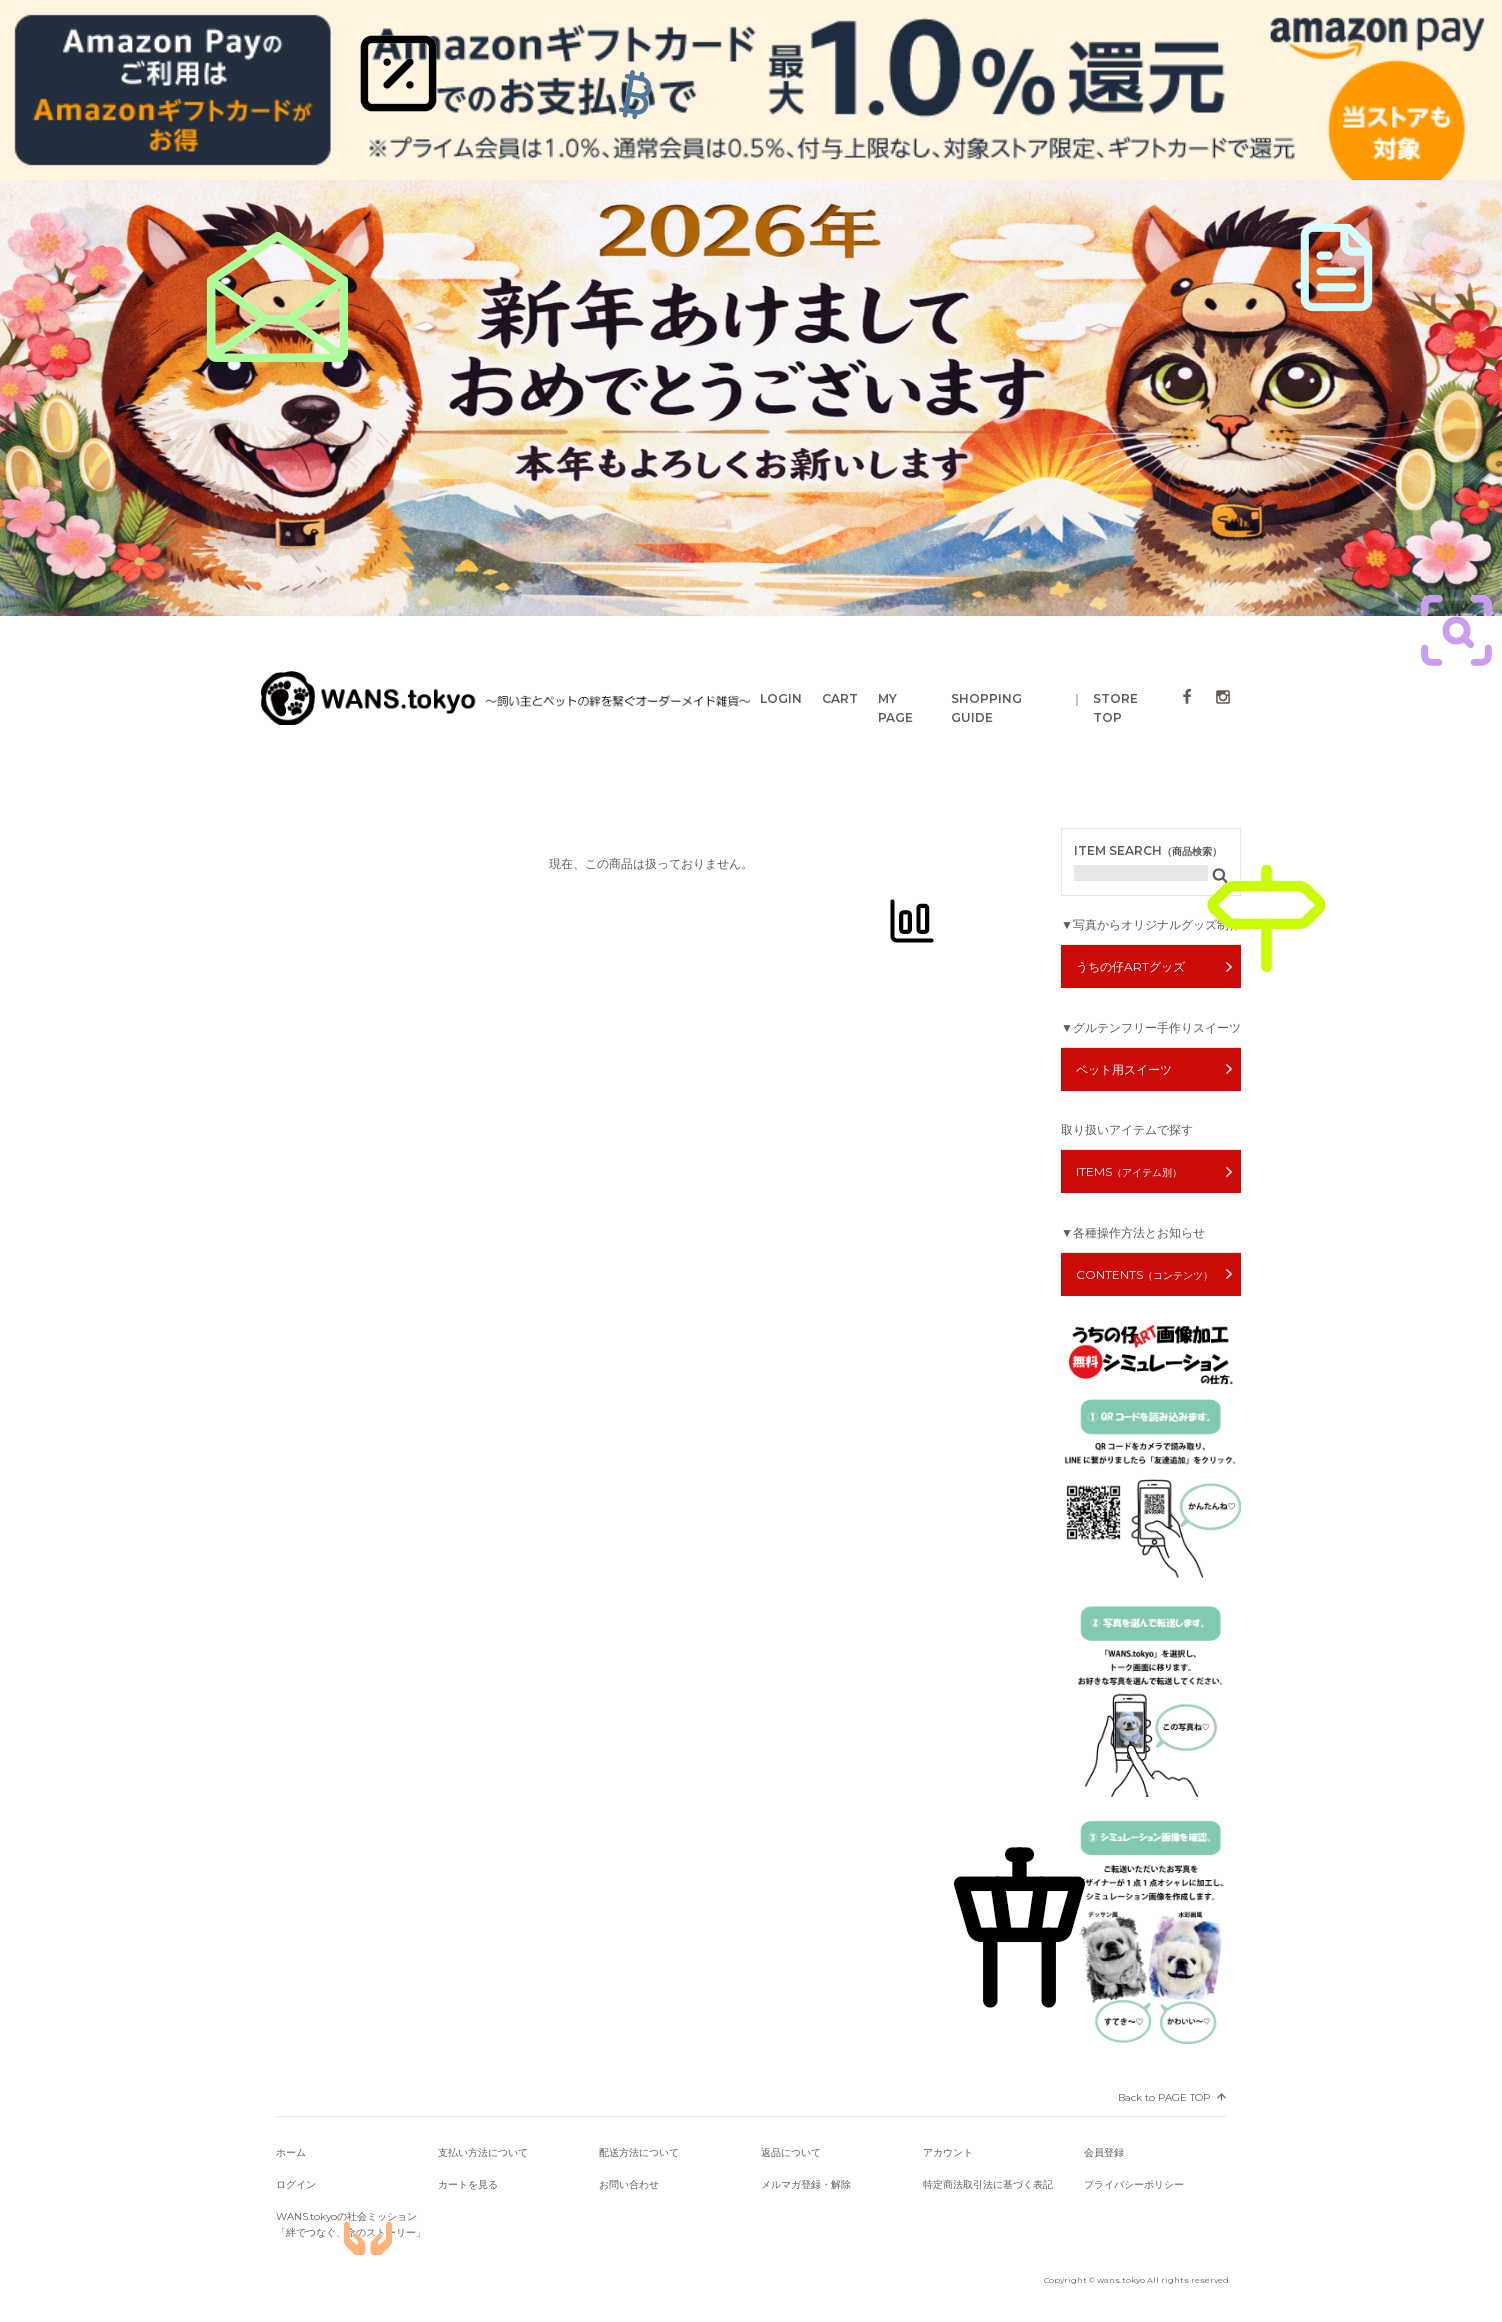 This screenshot has width=1502, height=2322. Describe the element at coordinates (636, 95) in the screenshot. I see `view bitcoin wallet or balance` at that location.